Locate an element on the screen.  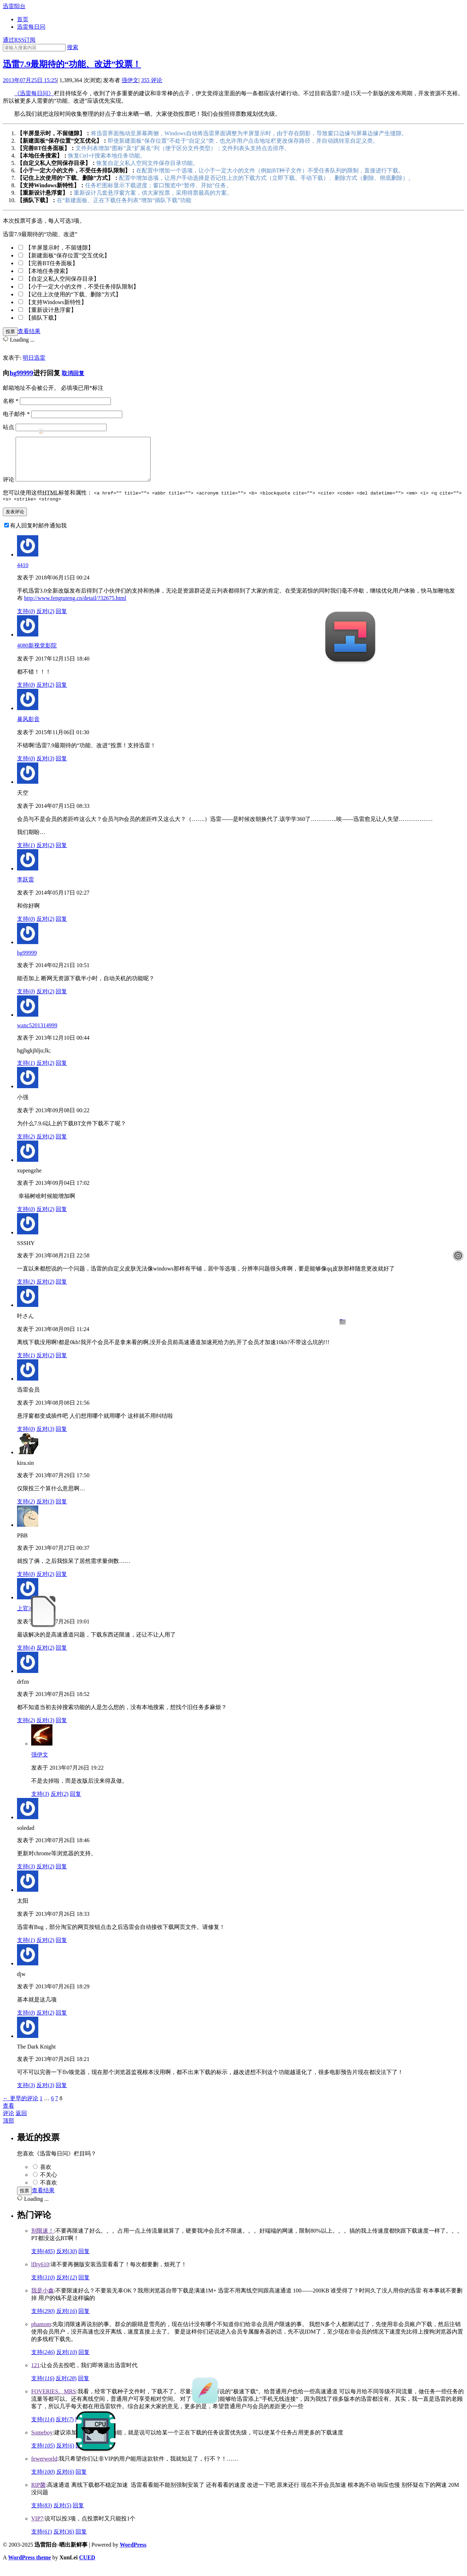
view or edit document properties is located at coordinates (458, 1256).